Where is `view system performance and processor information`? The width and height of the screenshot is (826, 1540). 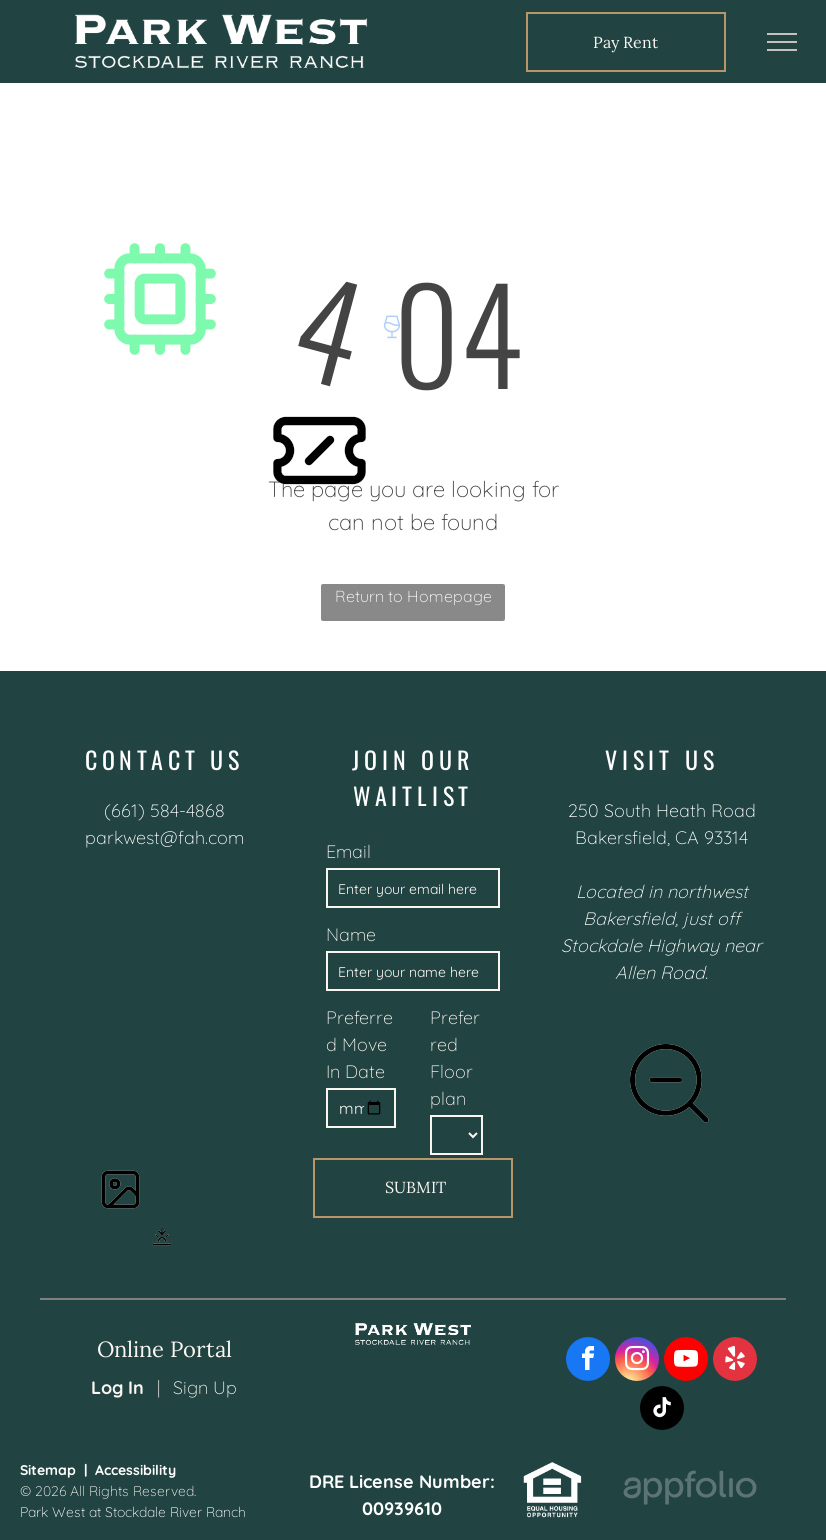
view system performance and processor information is located at coordinates (160, 299).